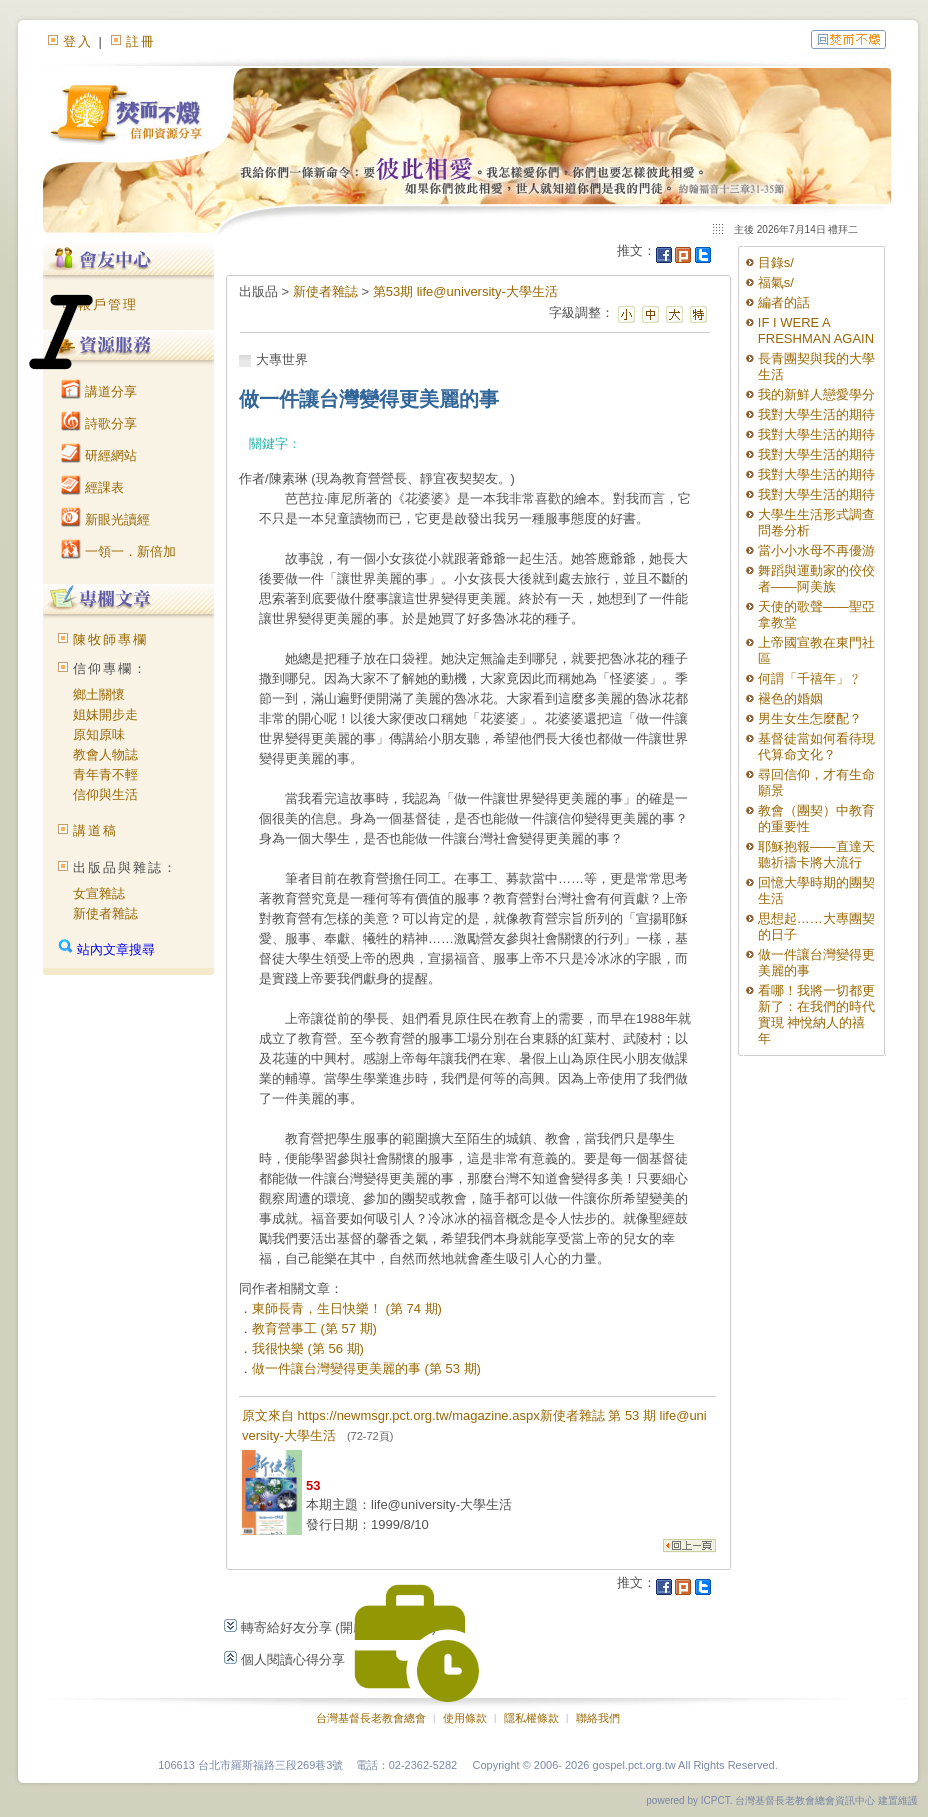 The height and width of the screenshot is (1817, 928). I want to click on apply italic formatting to selected text, so click(61, 332).